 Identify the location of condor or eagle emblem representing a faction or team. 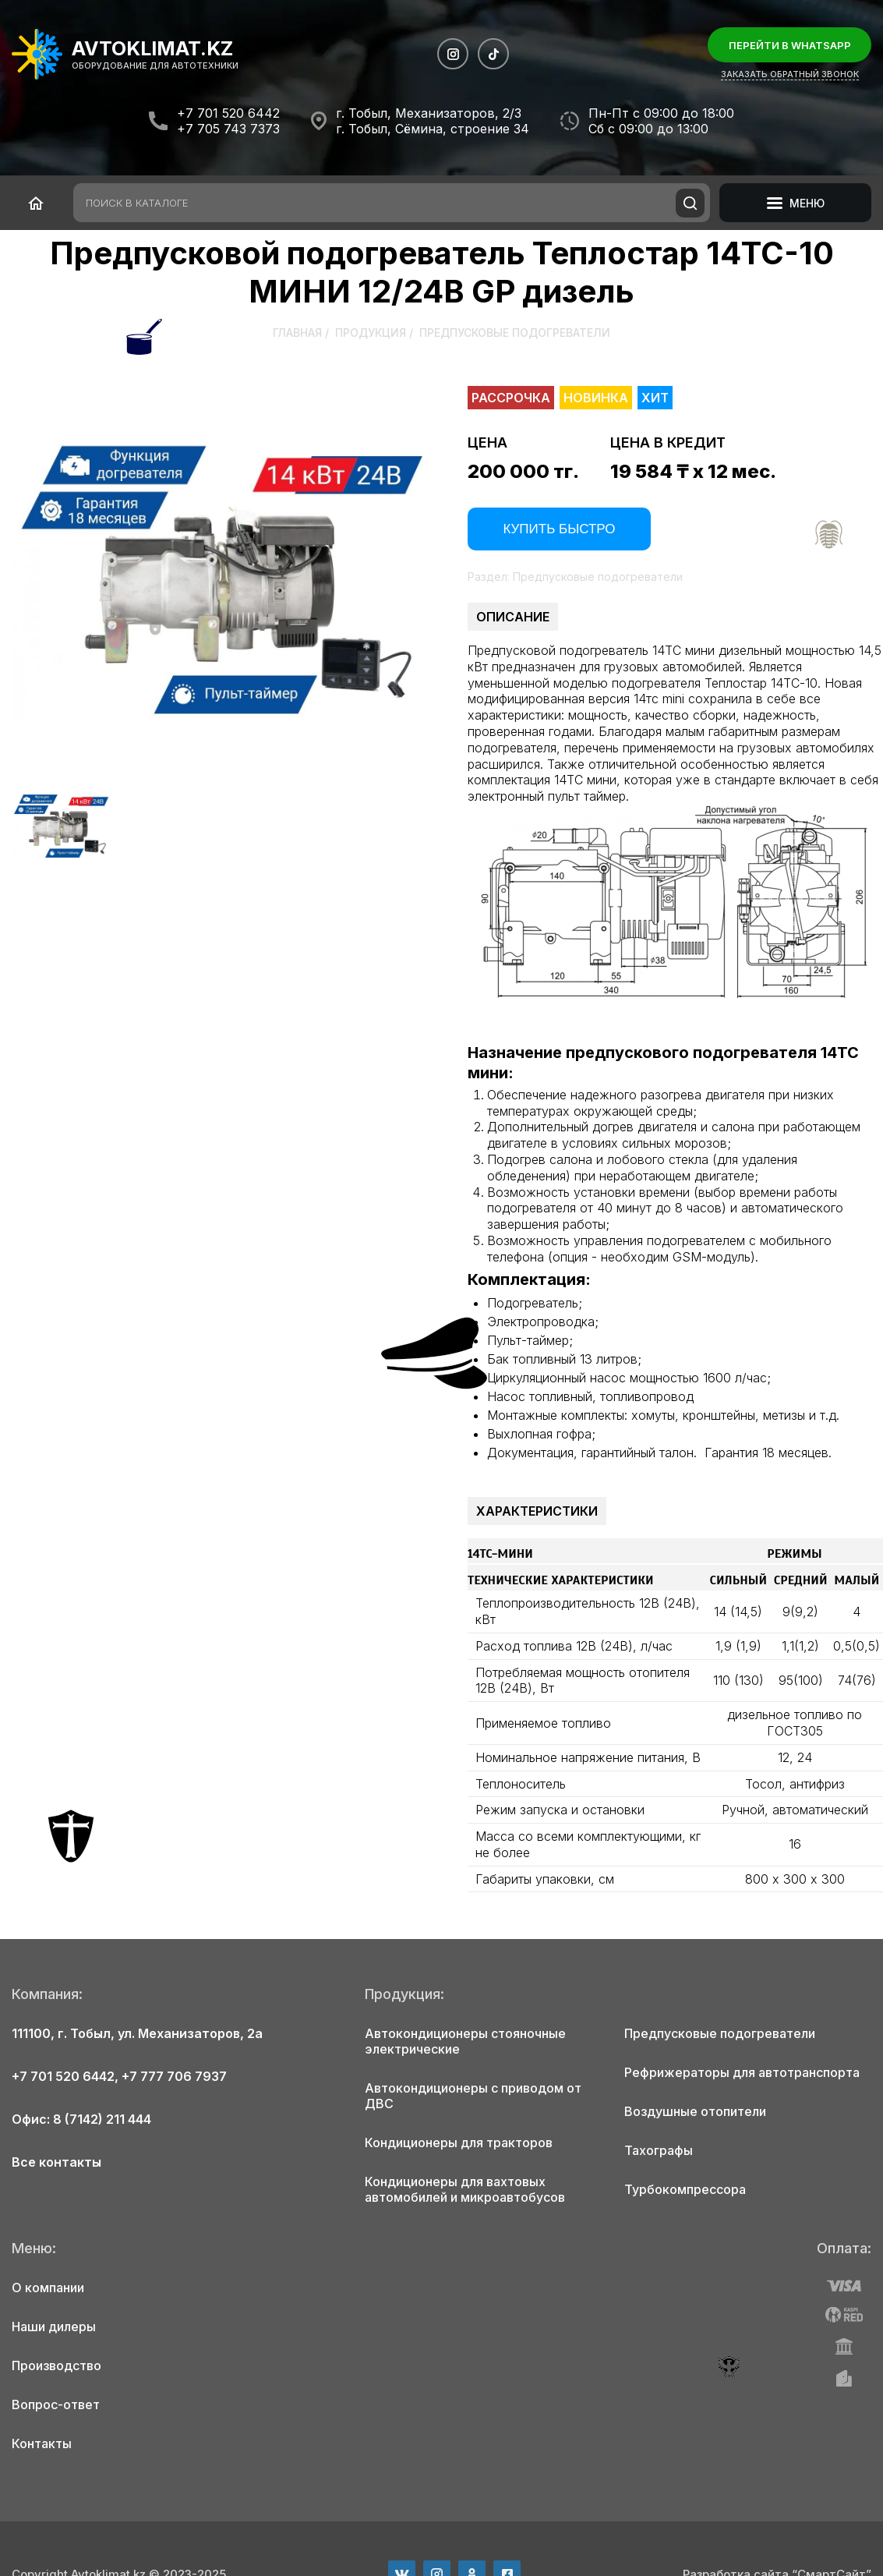
(729, 2366).